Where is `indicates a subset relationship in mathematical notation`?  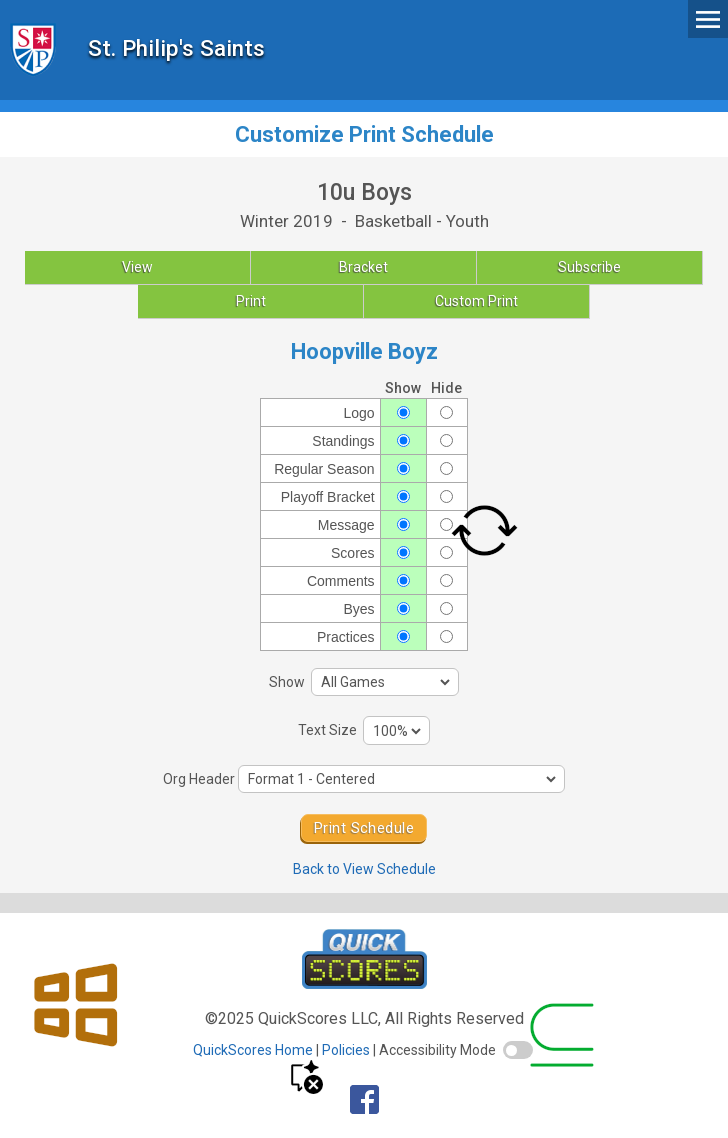
indicates a subset relationship in mathematical notation is located at coordinates (563, 1033).